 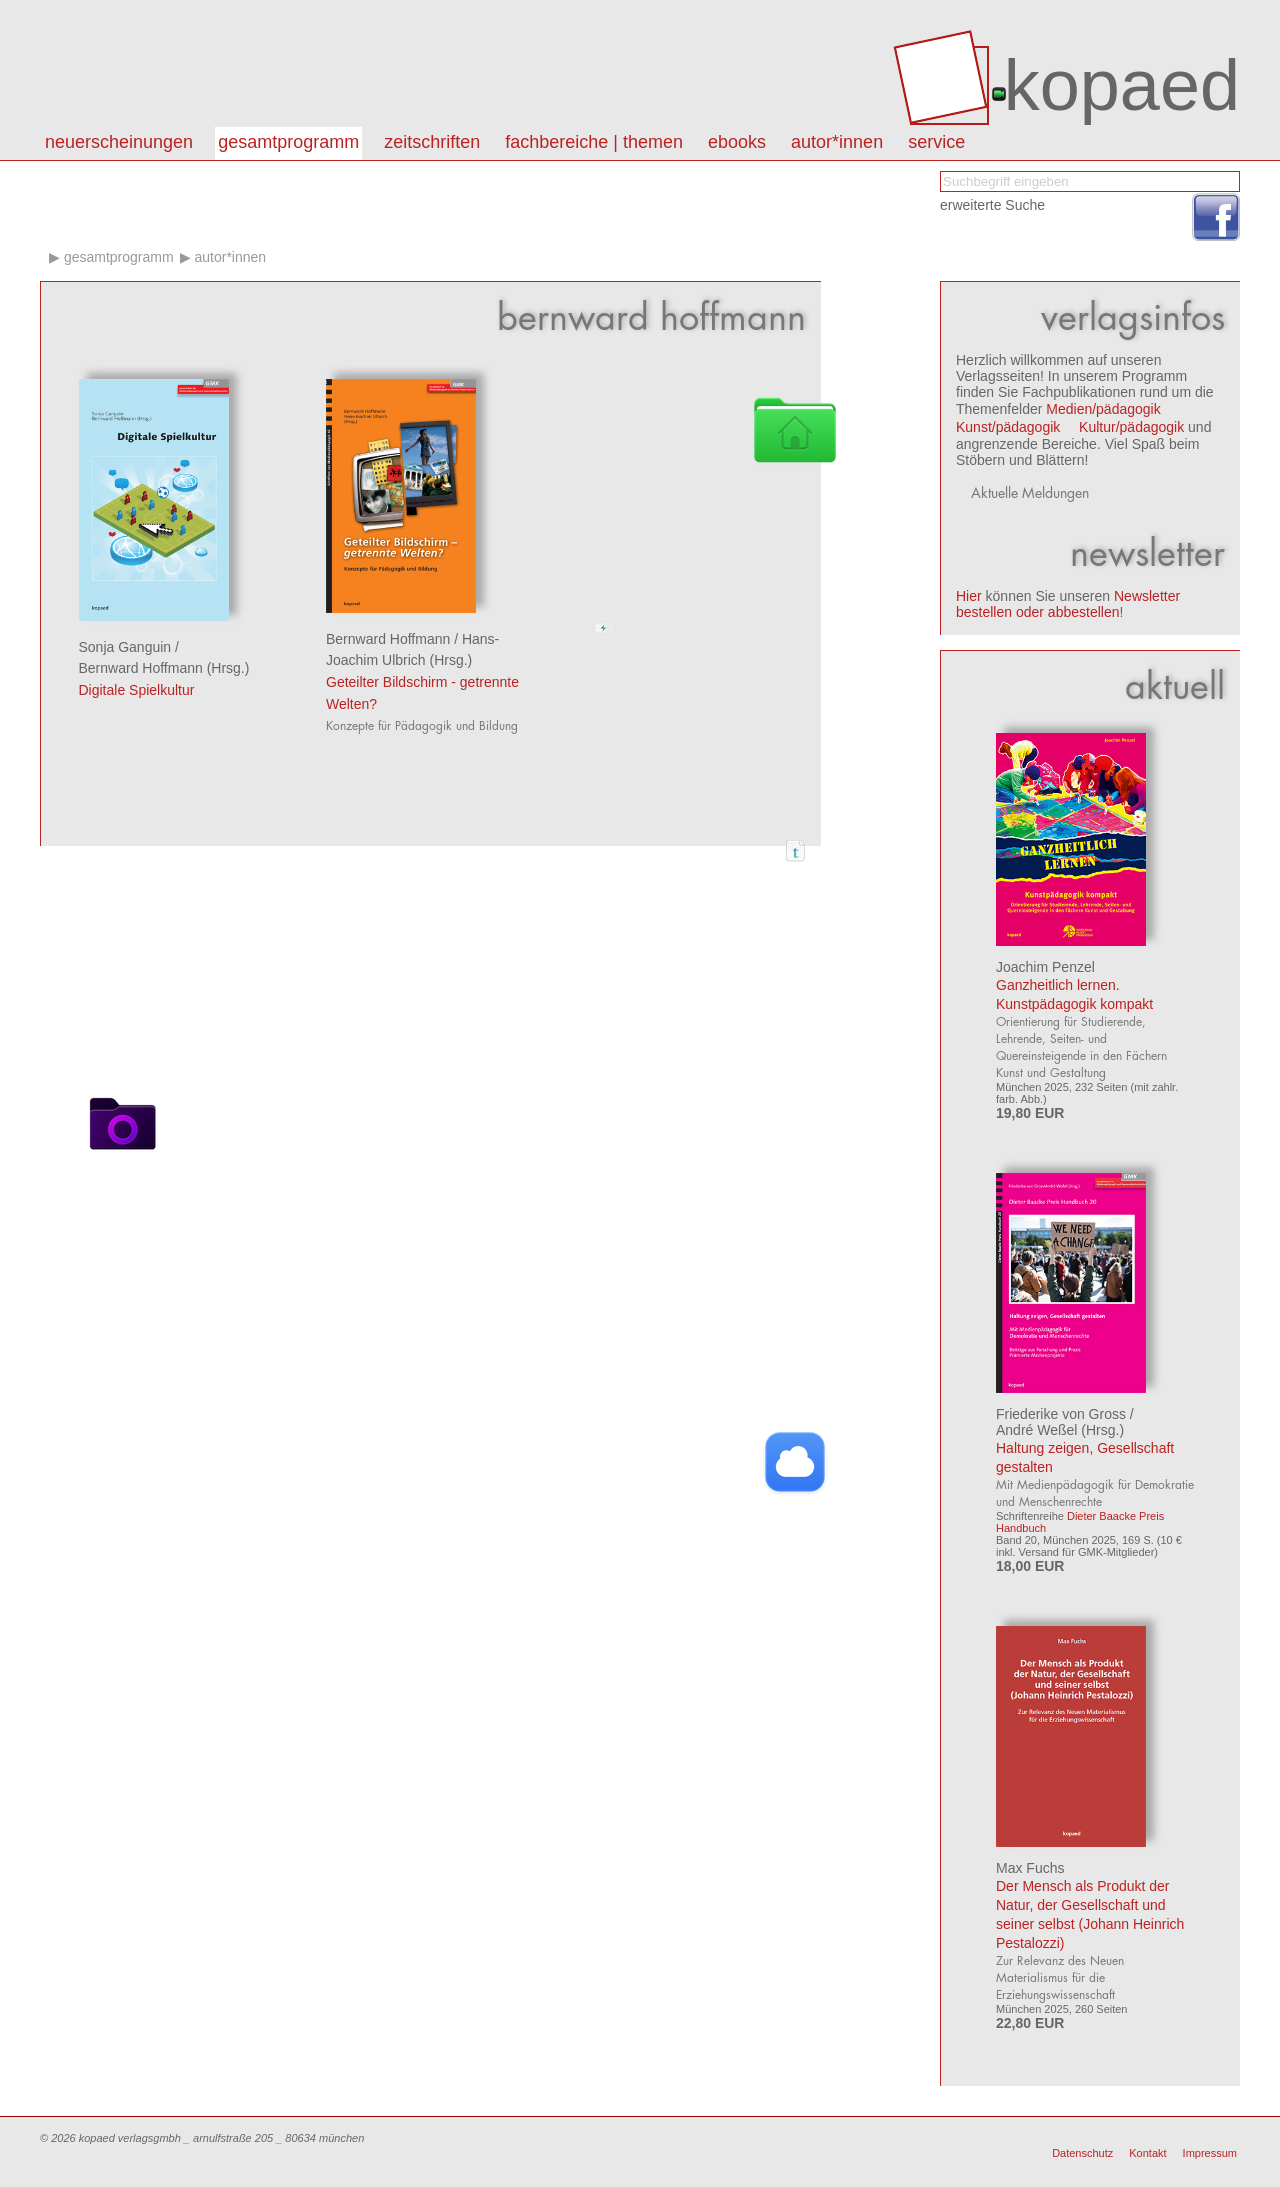 What do you see at coordinates (122, 1125) in the screenshot?
I see `open GOG Galaxy game library folder` at bounding box center [122, 1125].